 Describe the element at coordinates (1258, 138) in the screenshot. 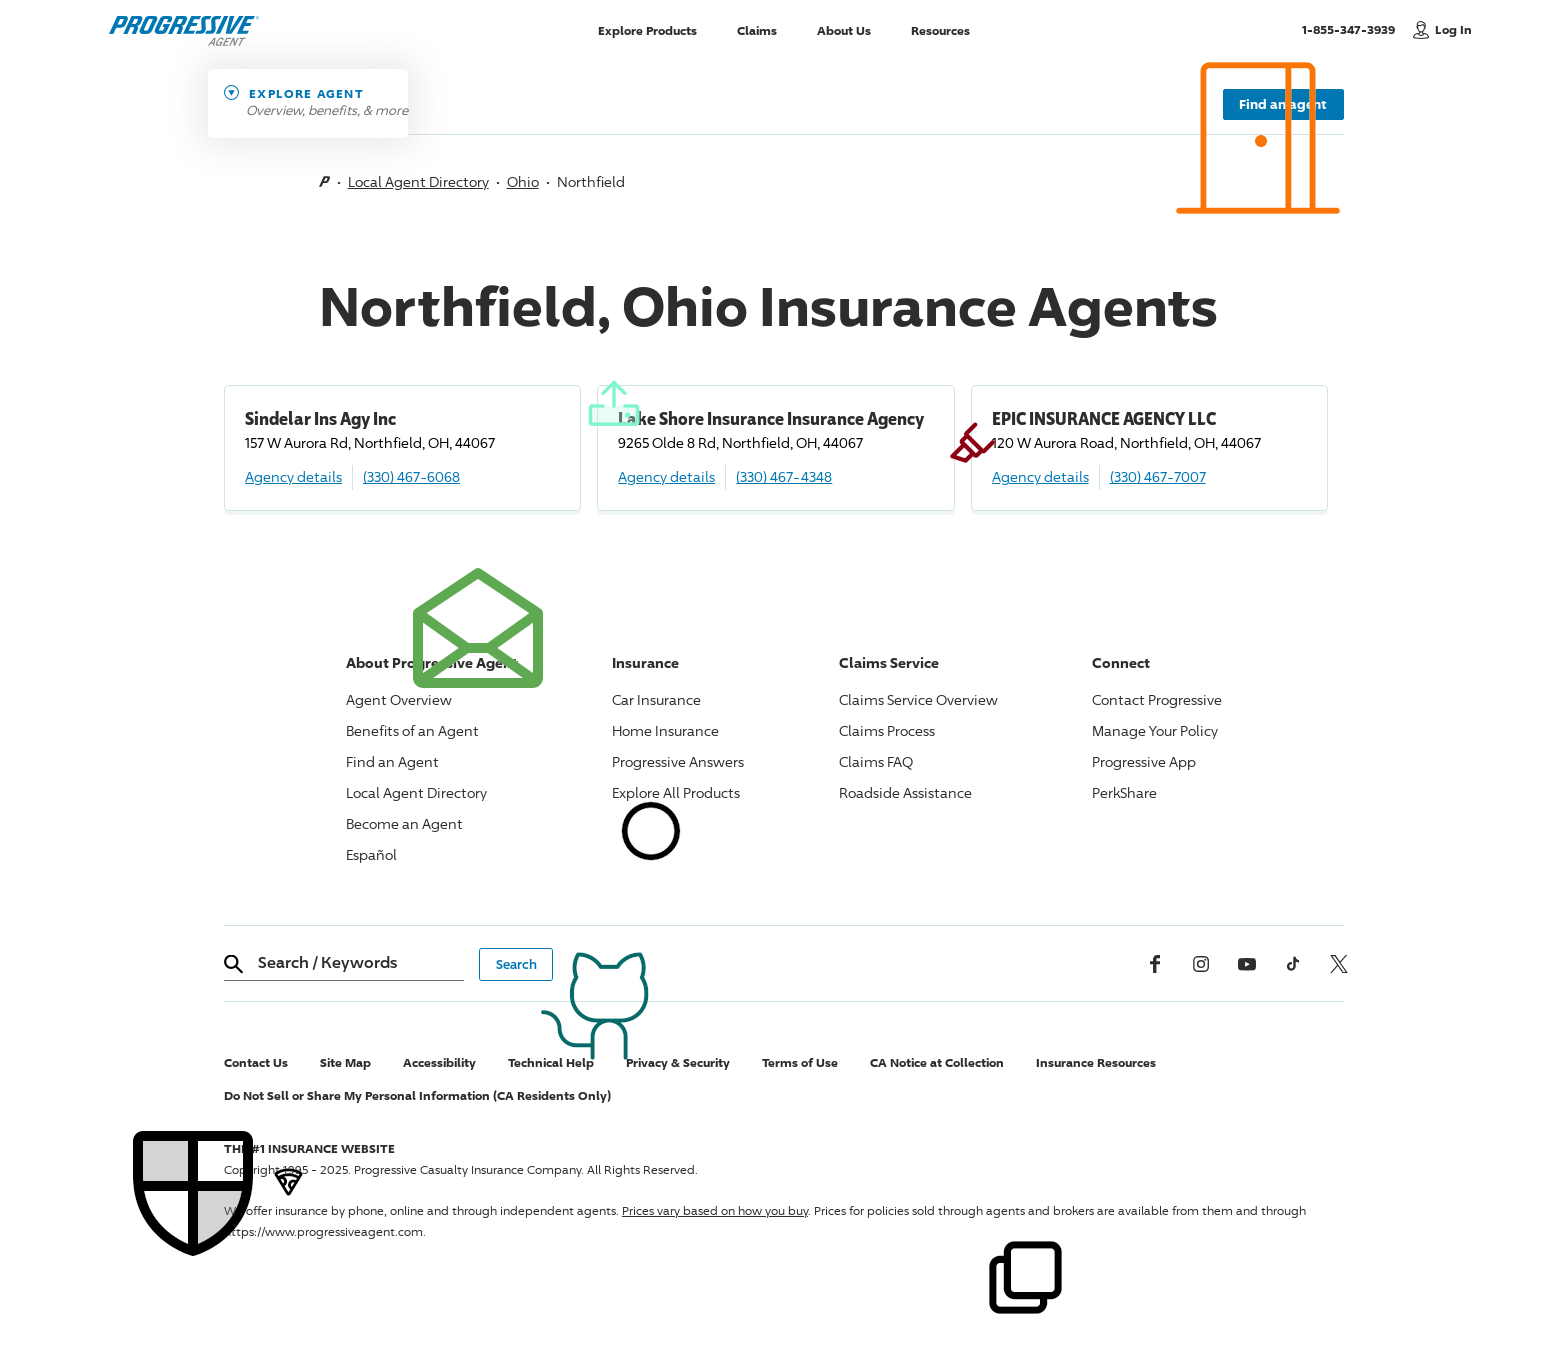

I see `log out or exit the application` at that location.